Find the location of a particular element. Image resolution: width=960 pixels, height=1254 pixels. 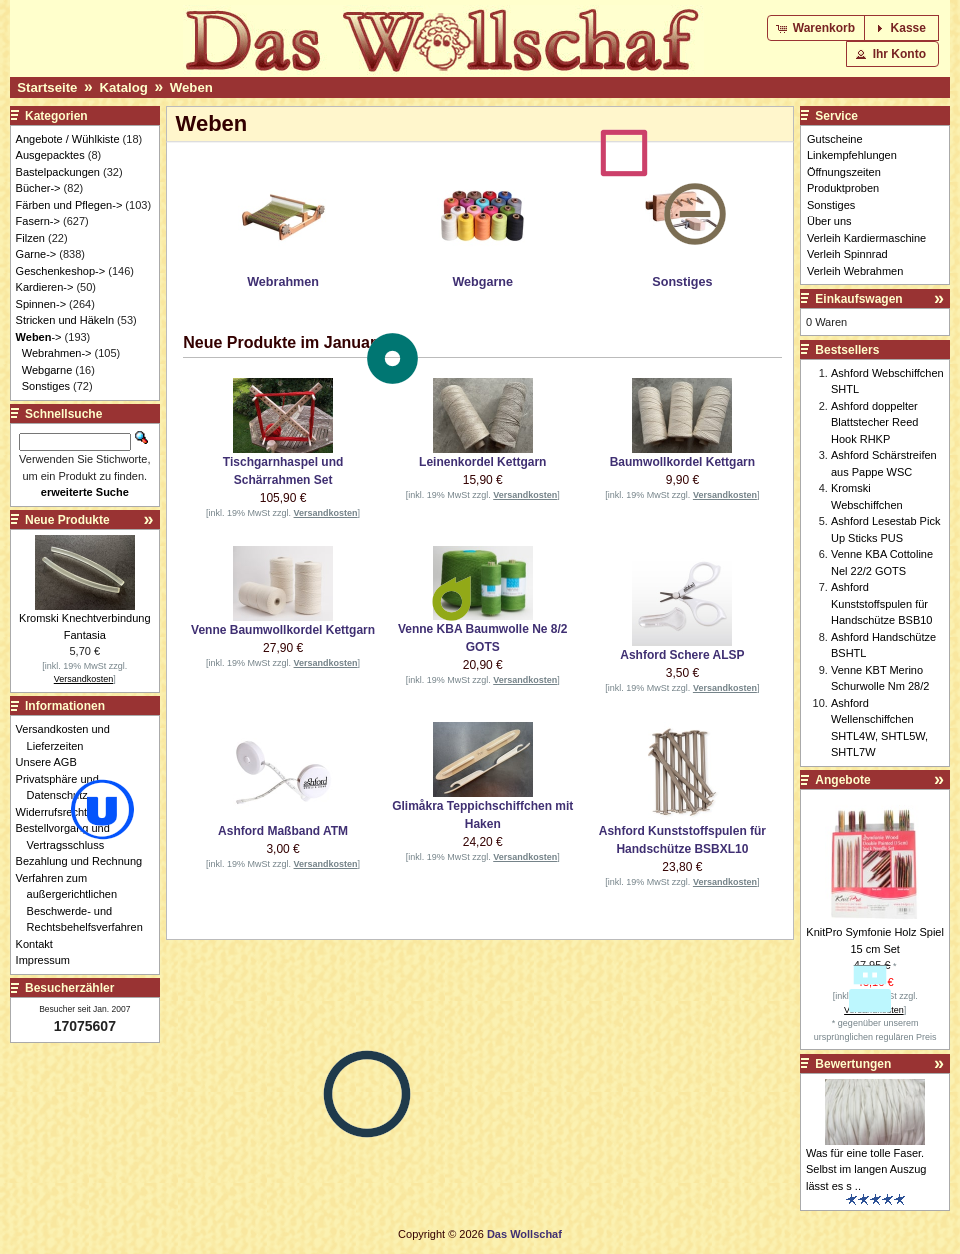

magasins u brand logo is located at coordinates (102, 809).